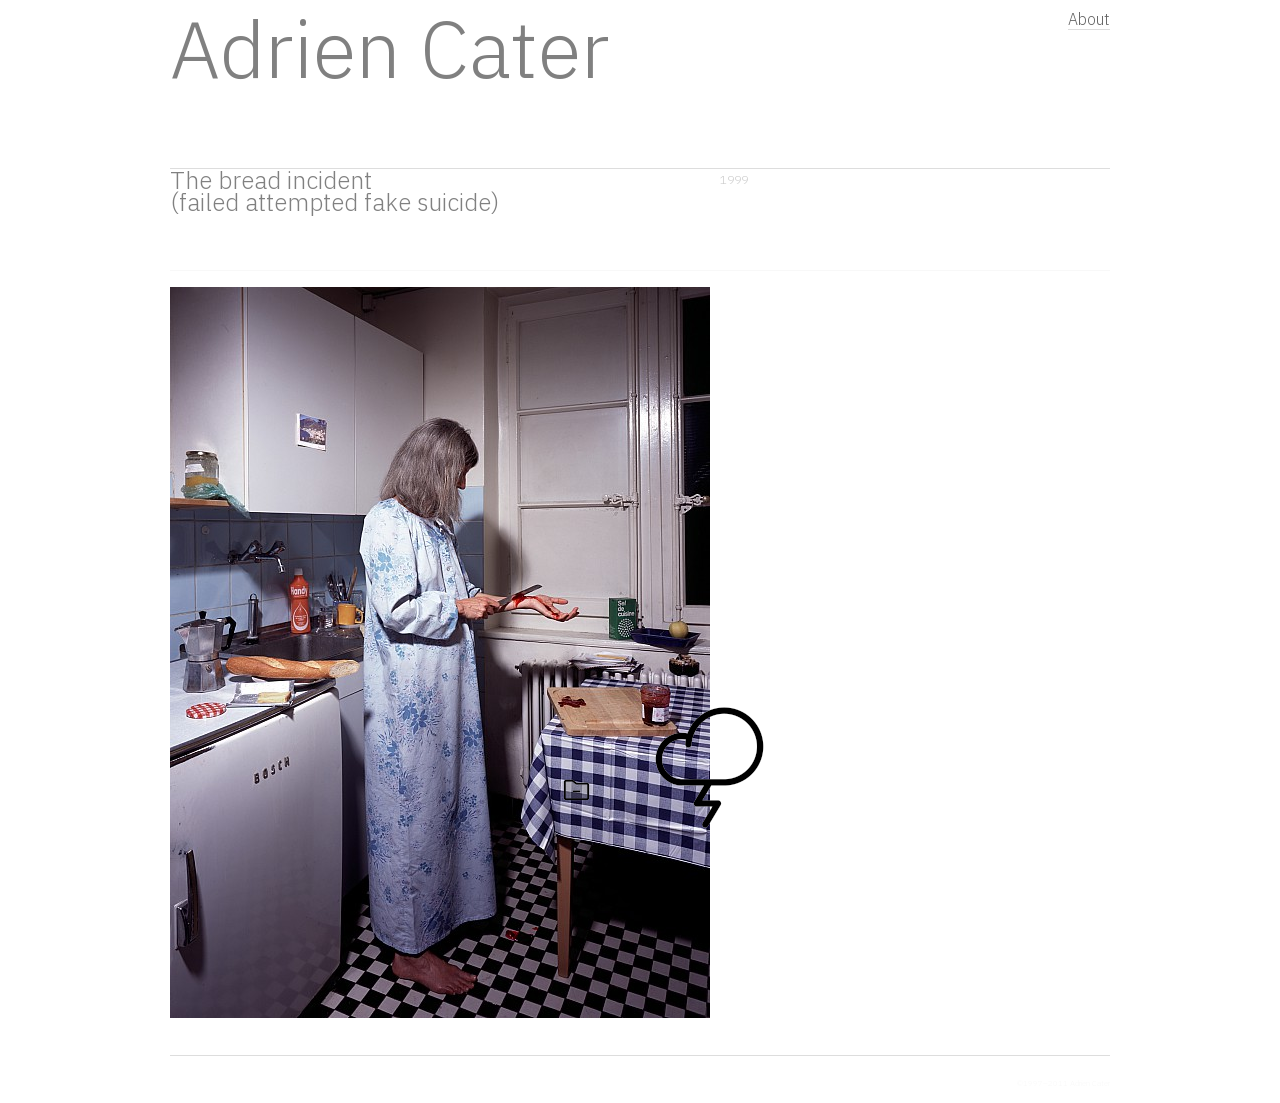  I want to click on indicates thunderstorm or severe weather conditions, so click(709, 765).